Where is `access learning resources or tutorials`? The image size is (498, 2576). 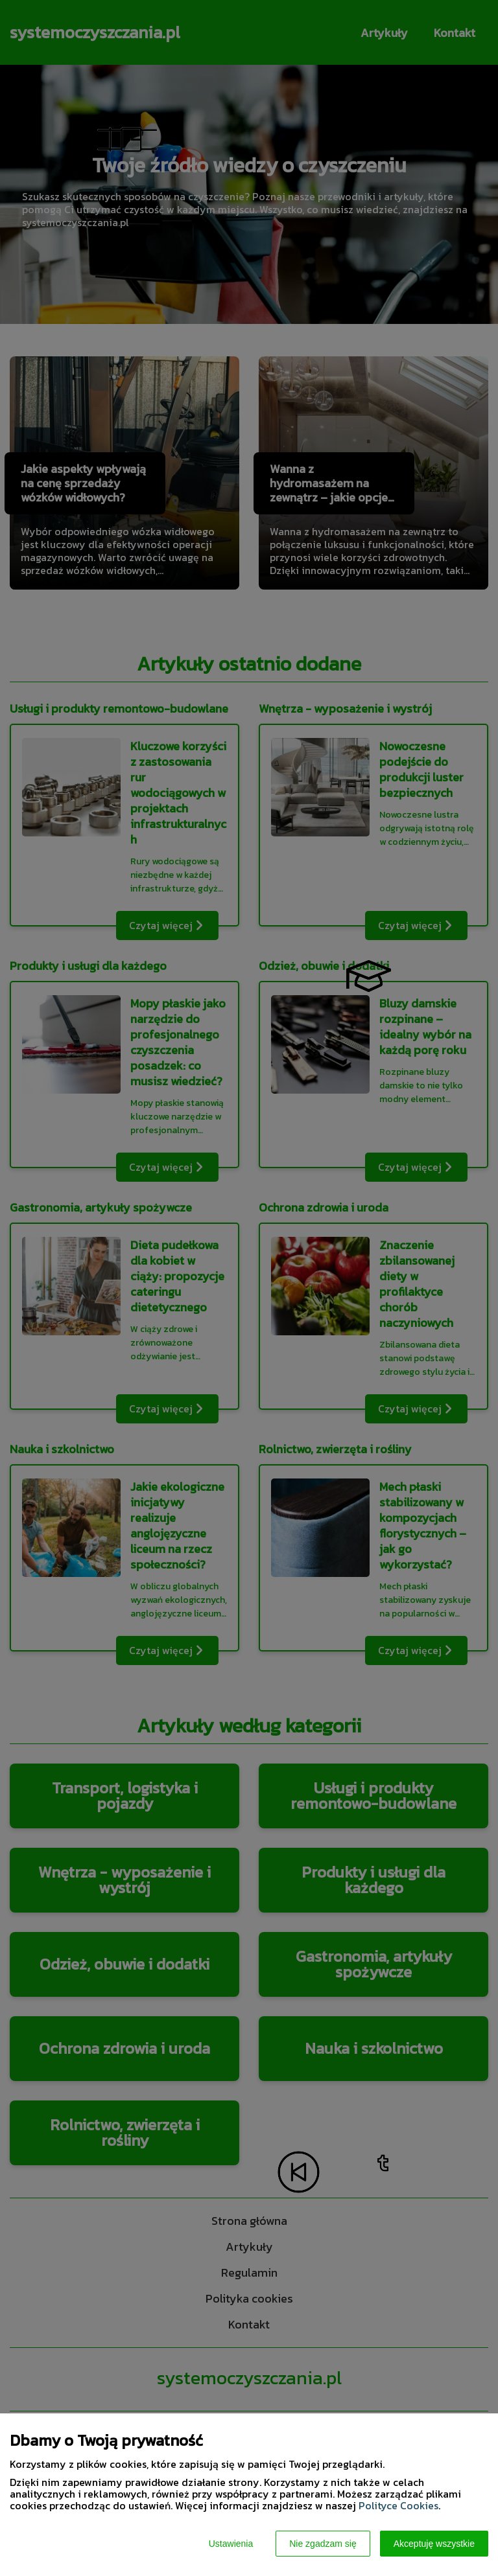 access learning resources or tutorials is located at coordinates (368, 976).